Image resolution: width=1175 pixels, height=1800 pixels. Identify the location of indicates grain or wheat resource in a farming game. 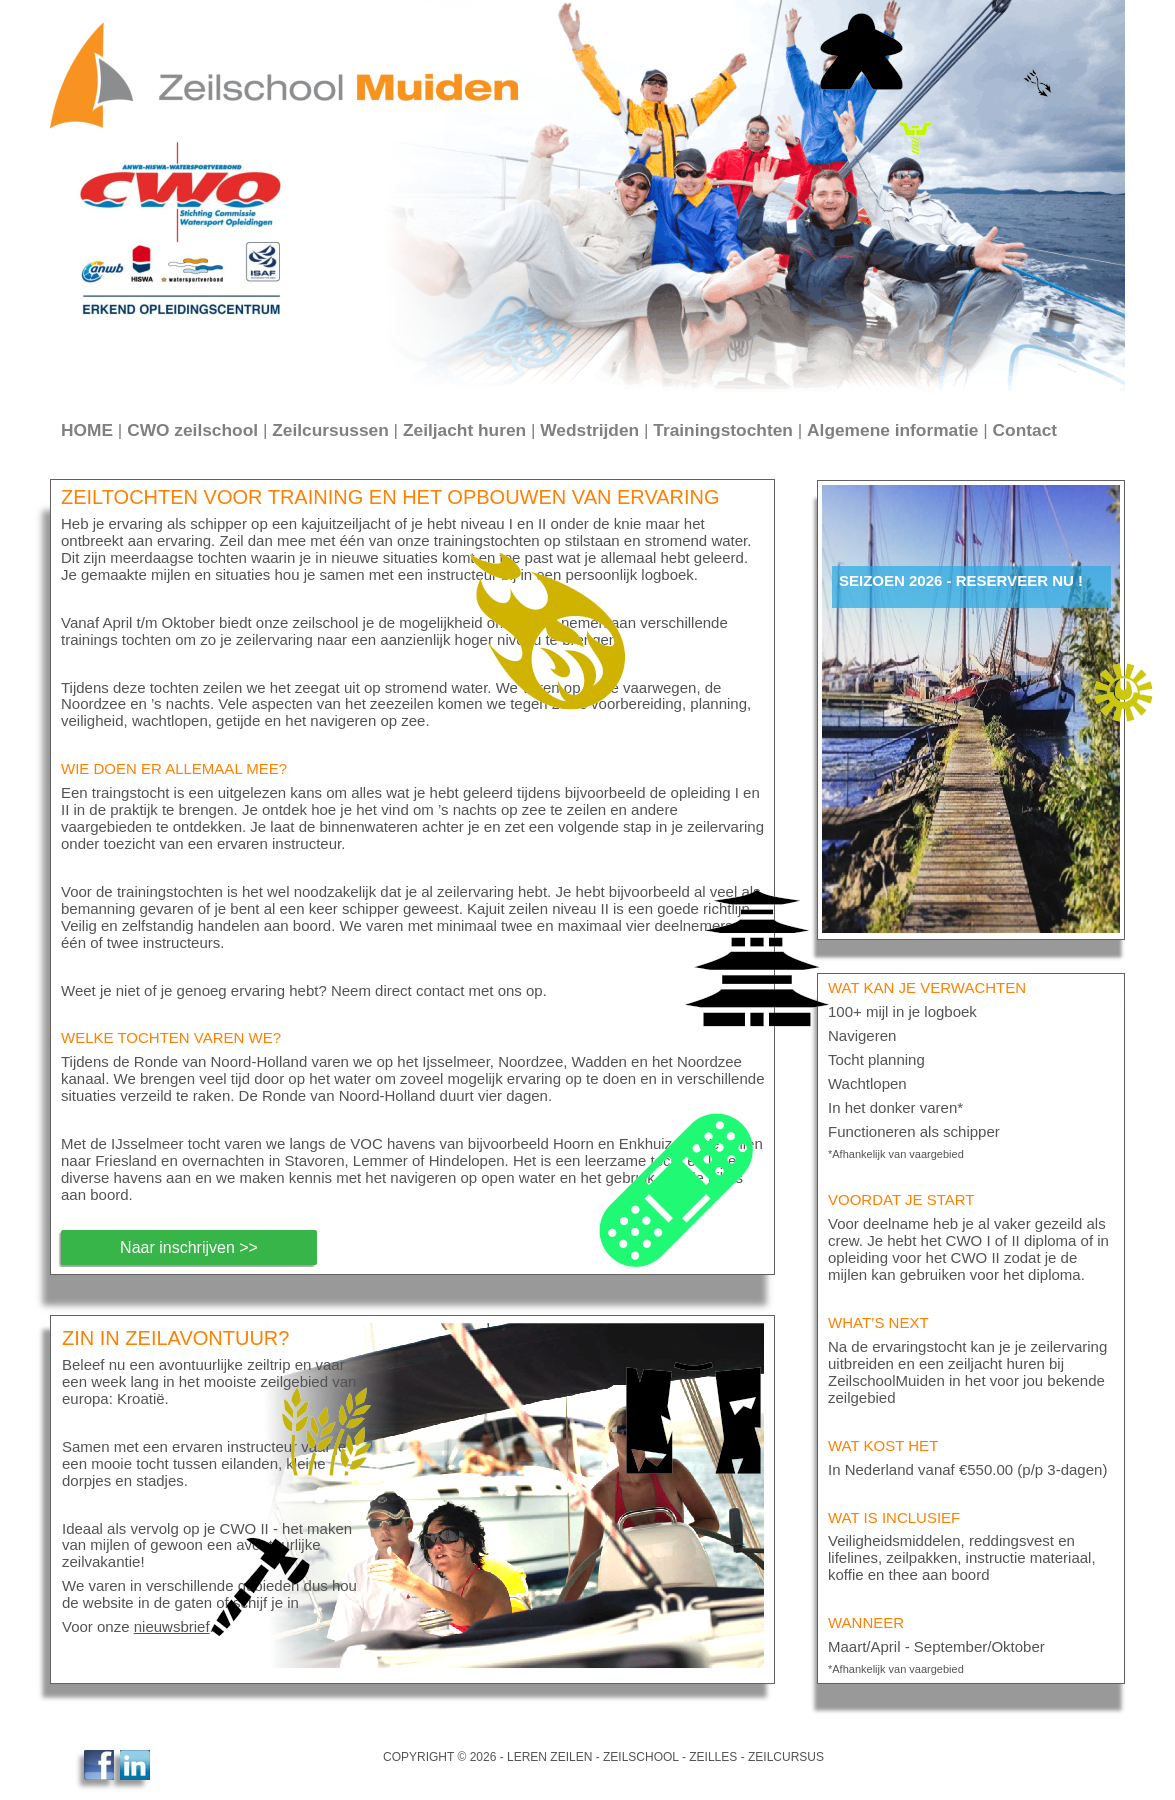
(326, 1431).